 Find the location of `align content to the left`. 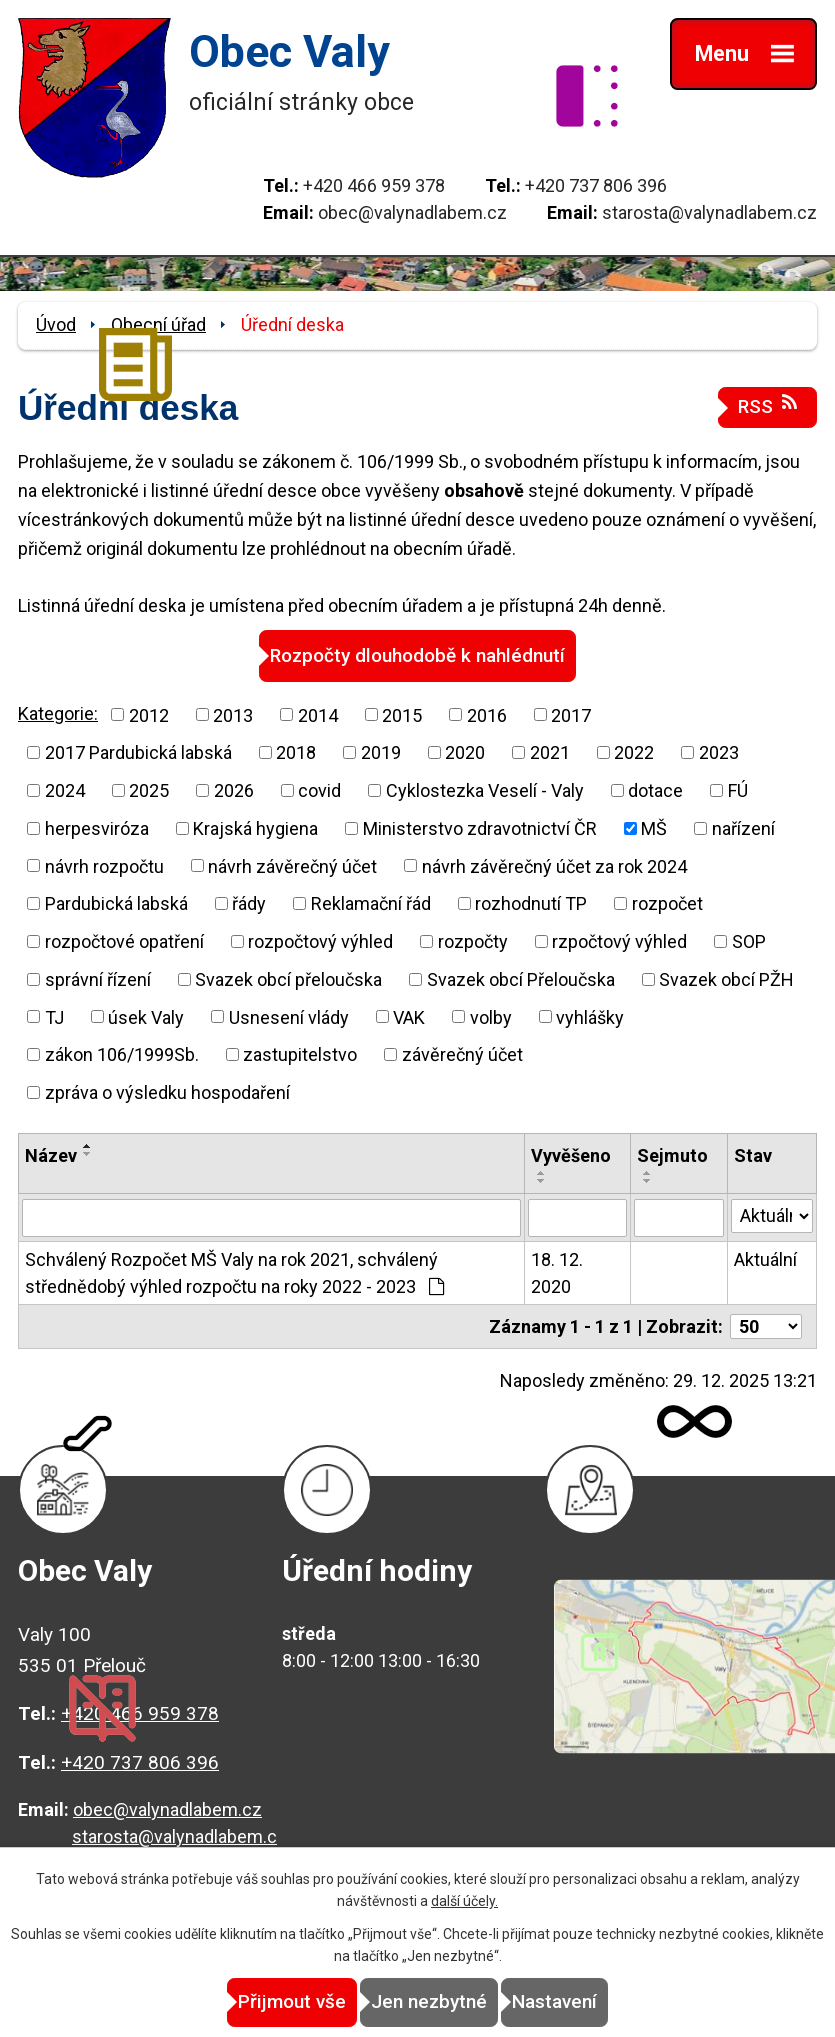

align content to the left is located at coordinates (587, 96).